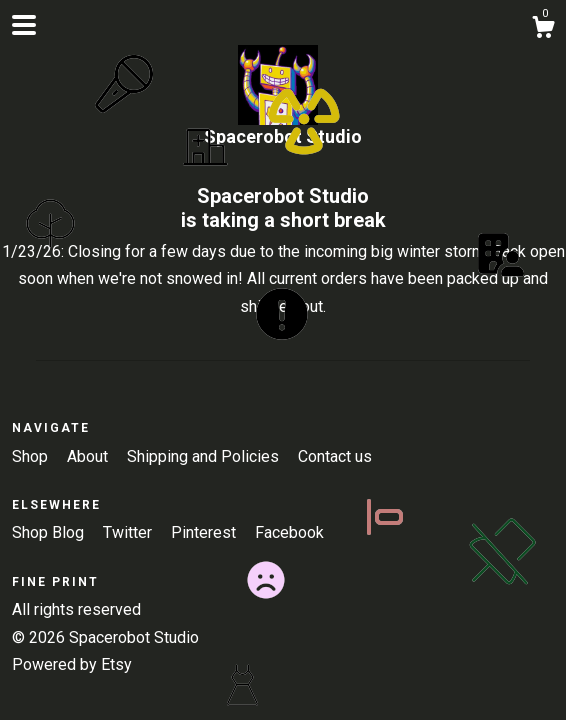 The width and height of the screenshot is (566, 720). Describe the element at coordinates (498, 253) in the screenshot. I see `view company or workplace profile` at that location.